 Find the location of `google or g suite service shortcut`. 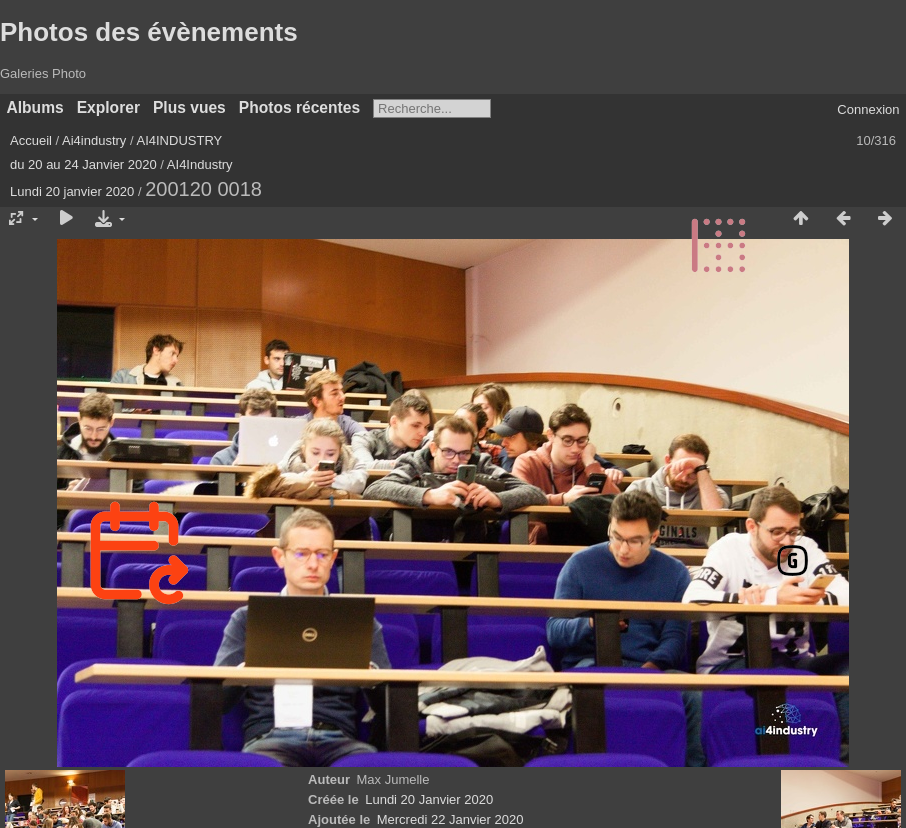

google or g suite service shortcut is located at coordinates (792, 560).